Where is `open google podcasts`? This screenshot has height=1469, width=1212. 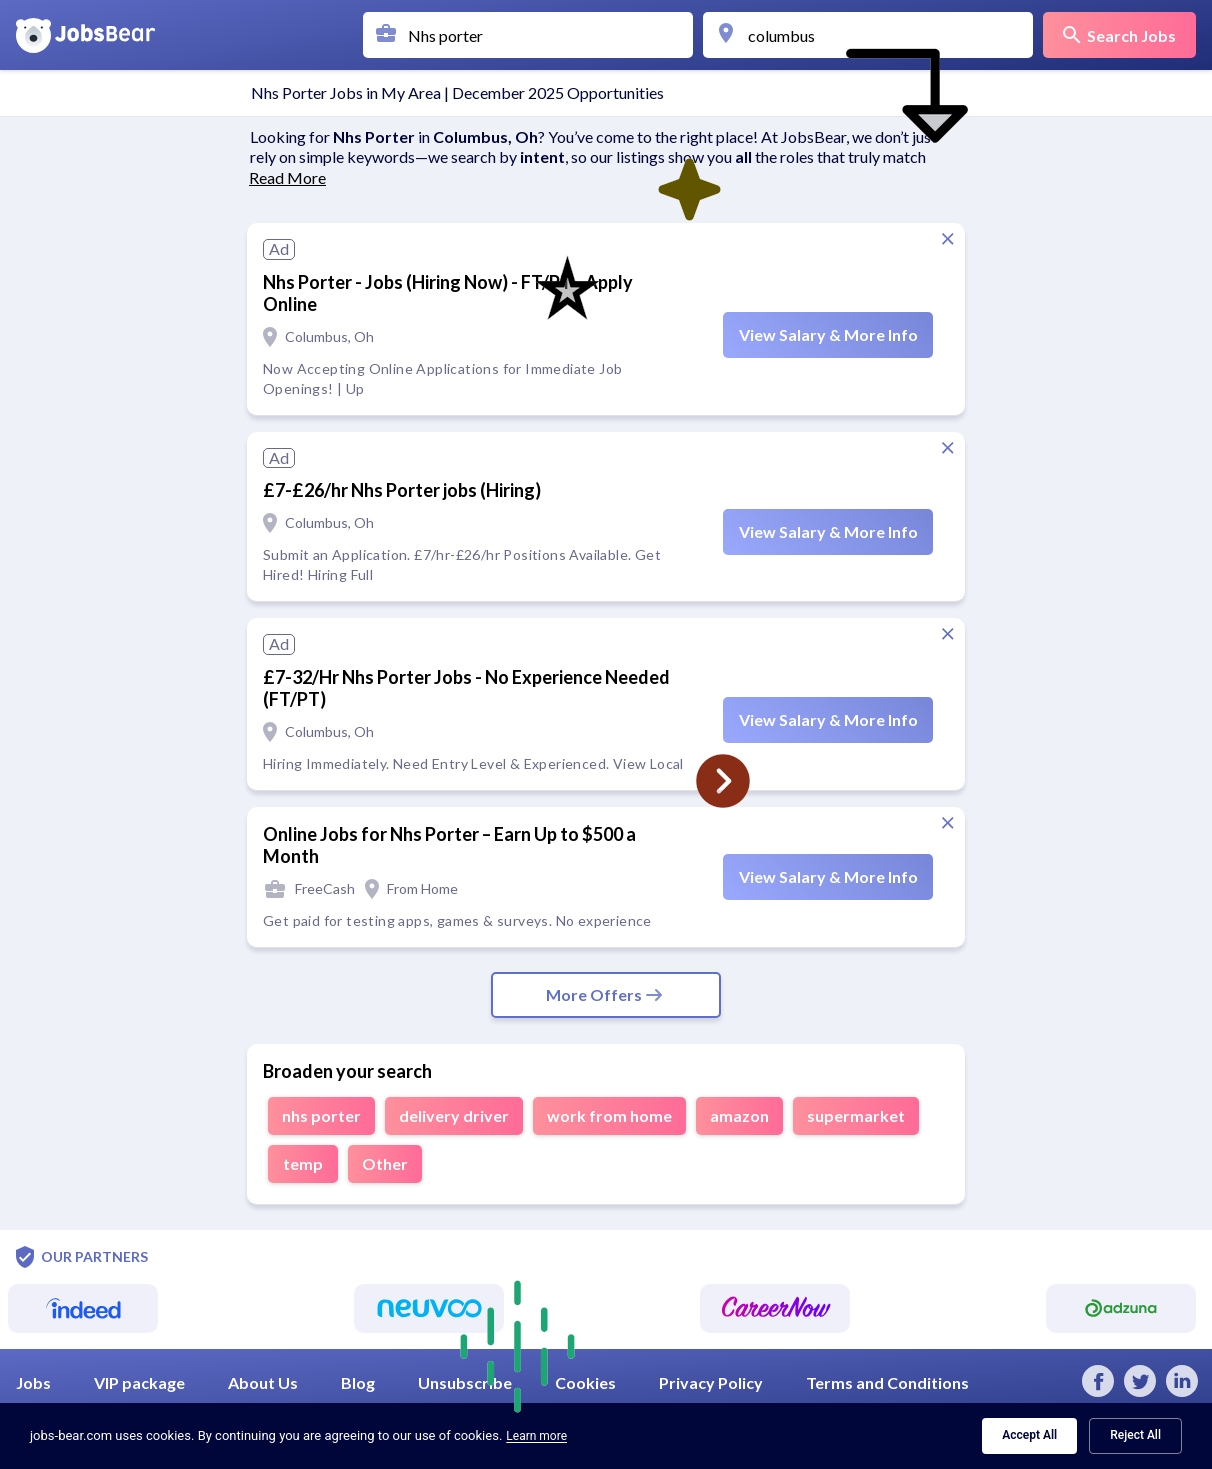 open google podcasts is located at coordinates (517, 1346).